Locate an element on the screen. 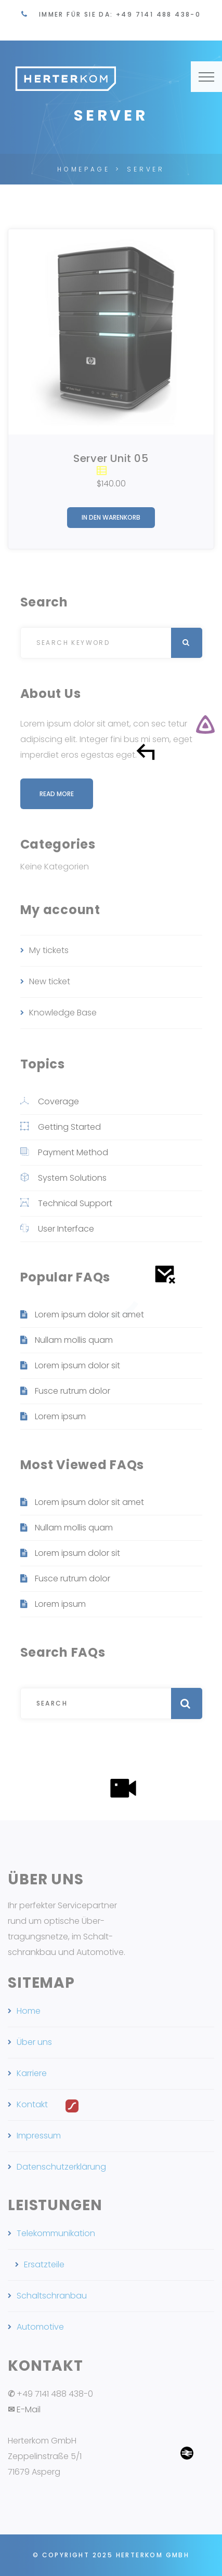 The height and width of the screenshot is (2576, 222). open Jellyfin media server app is located at coordinates (205, 724).